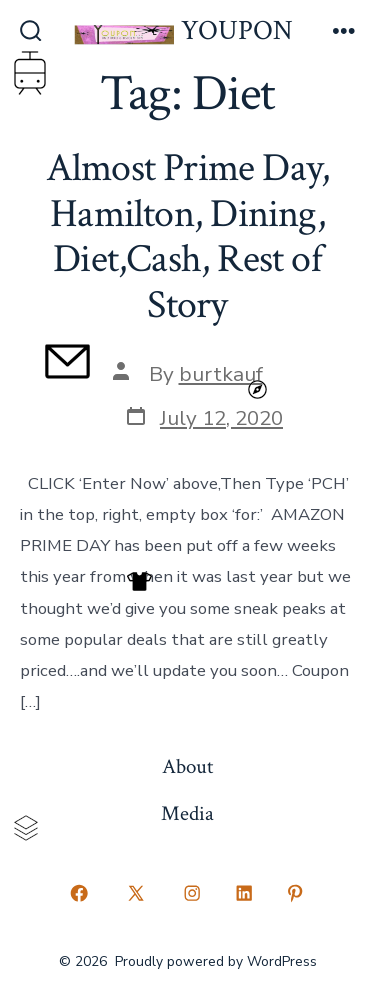  I want to click on view layers or stacked content, so click(26, 828).